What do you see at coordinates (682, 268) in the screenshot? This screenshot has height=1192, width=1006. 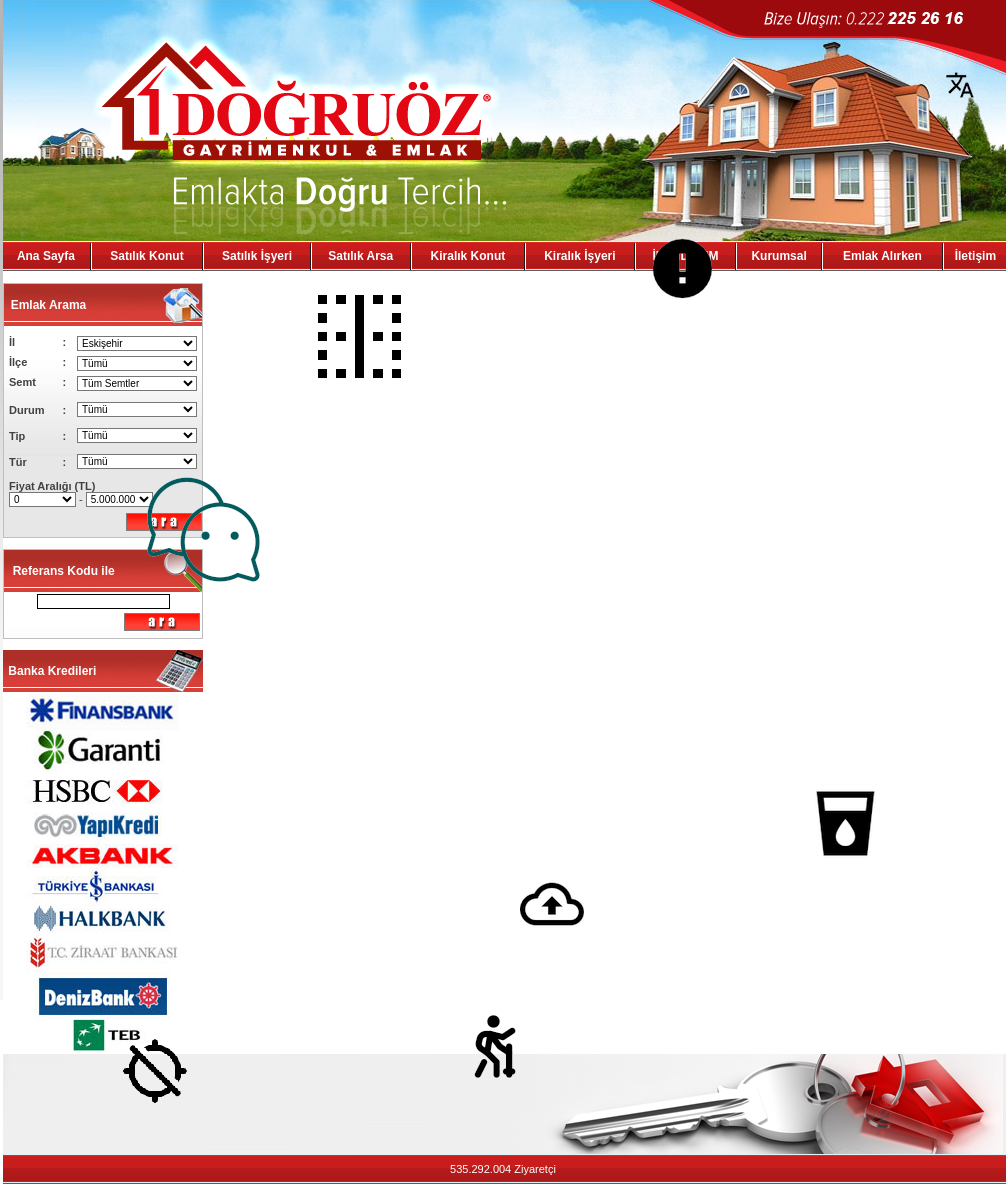 I see `indicates an error or problem has occurred` at bounding box center [682, 268].